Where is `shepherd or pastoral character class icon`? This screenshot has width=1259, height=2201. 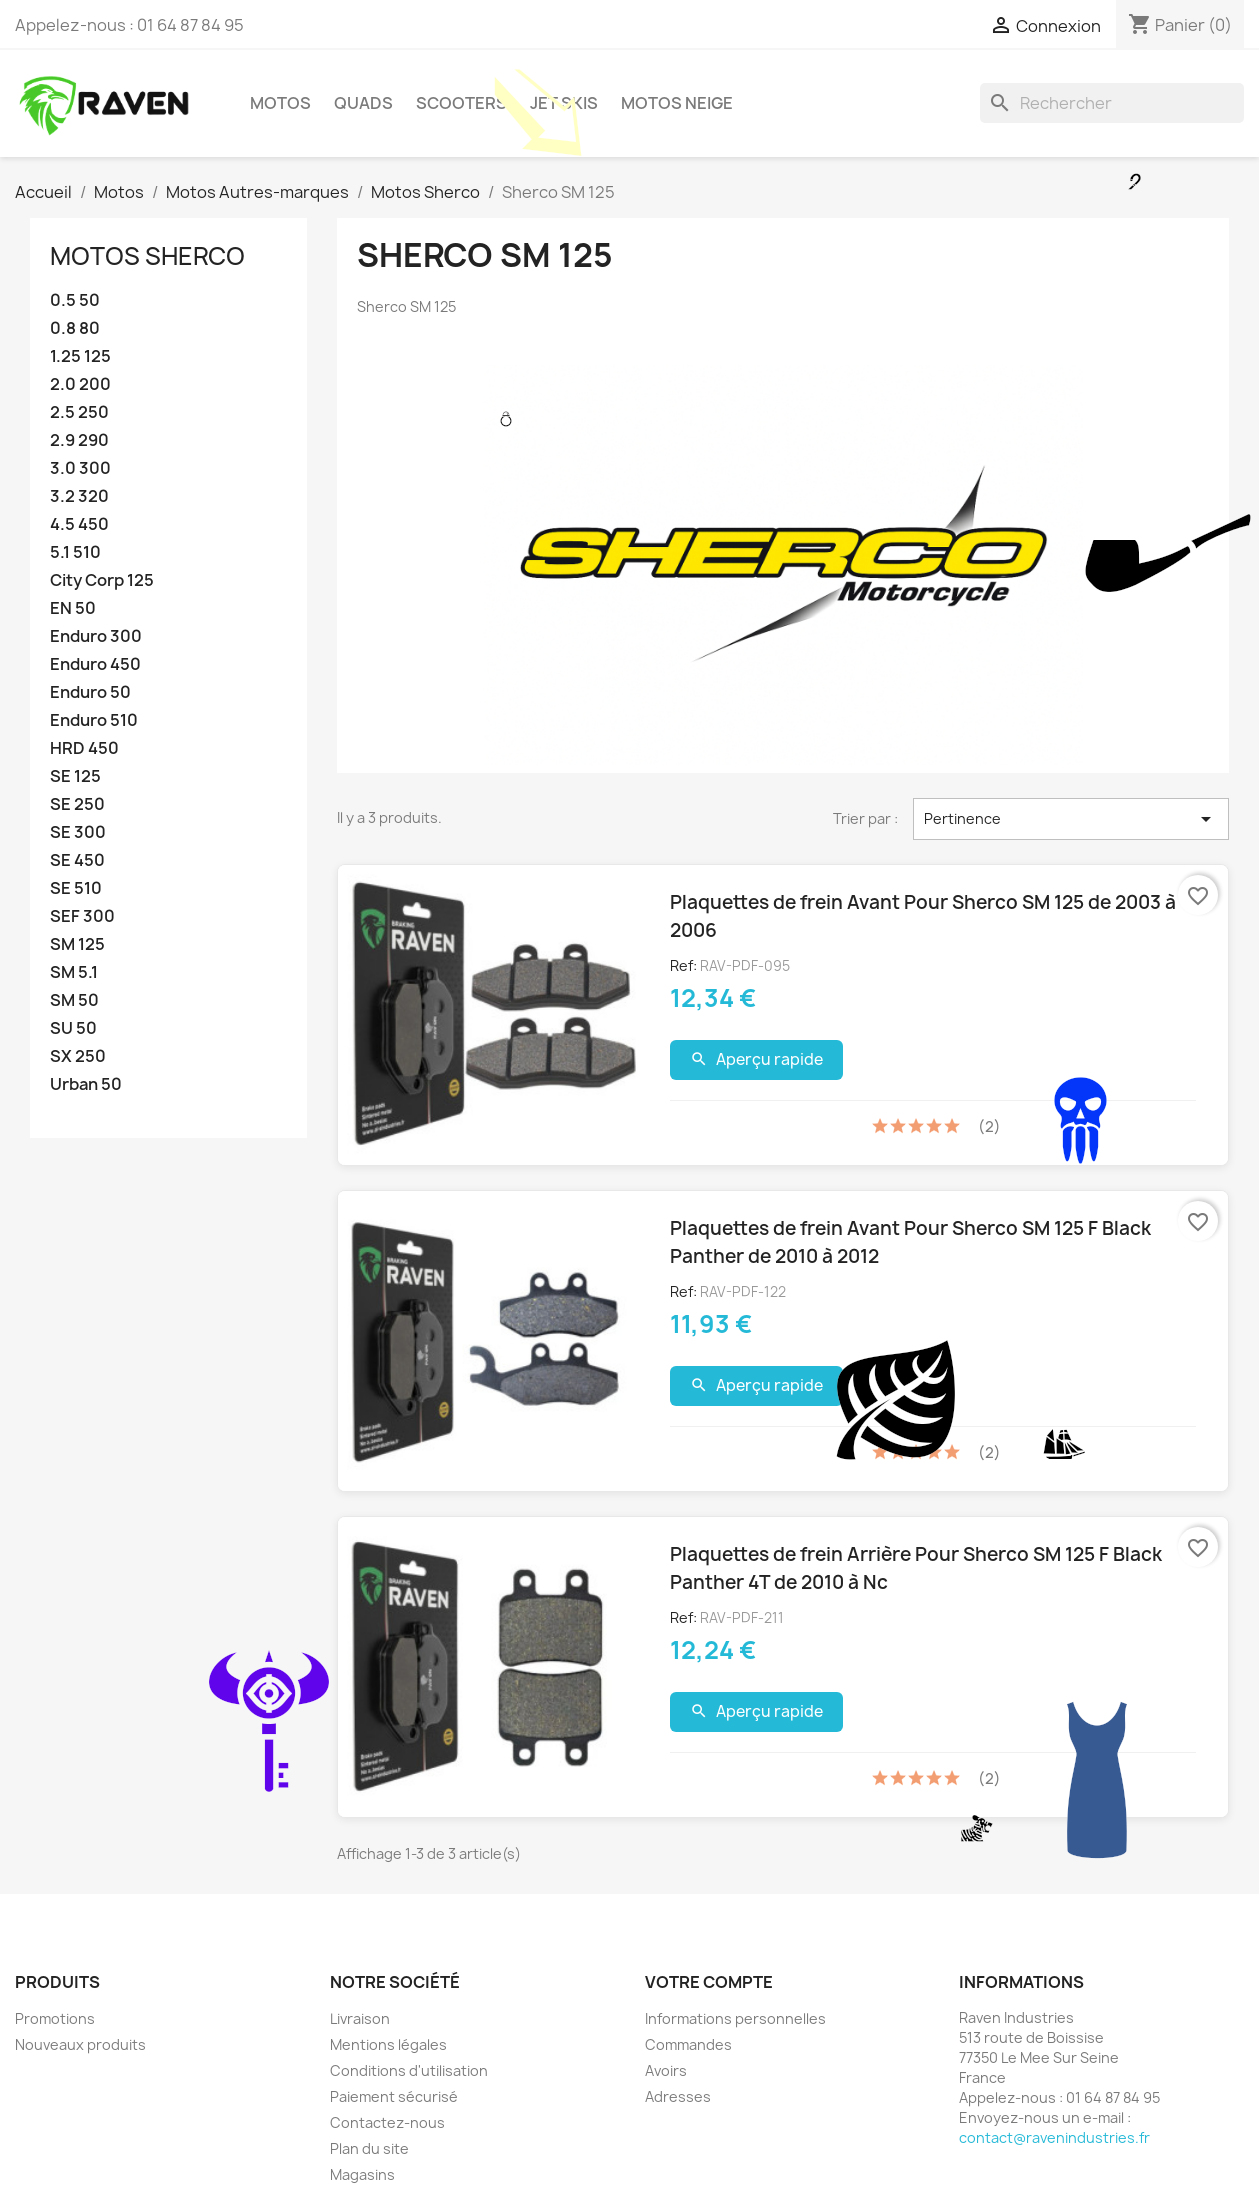
shepherd or pastoral character class icon is located at coordinates (1134, 181).